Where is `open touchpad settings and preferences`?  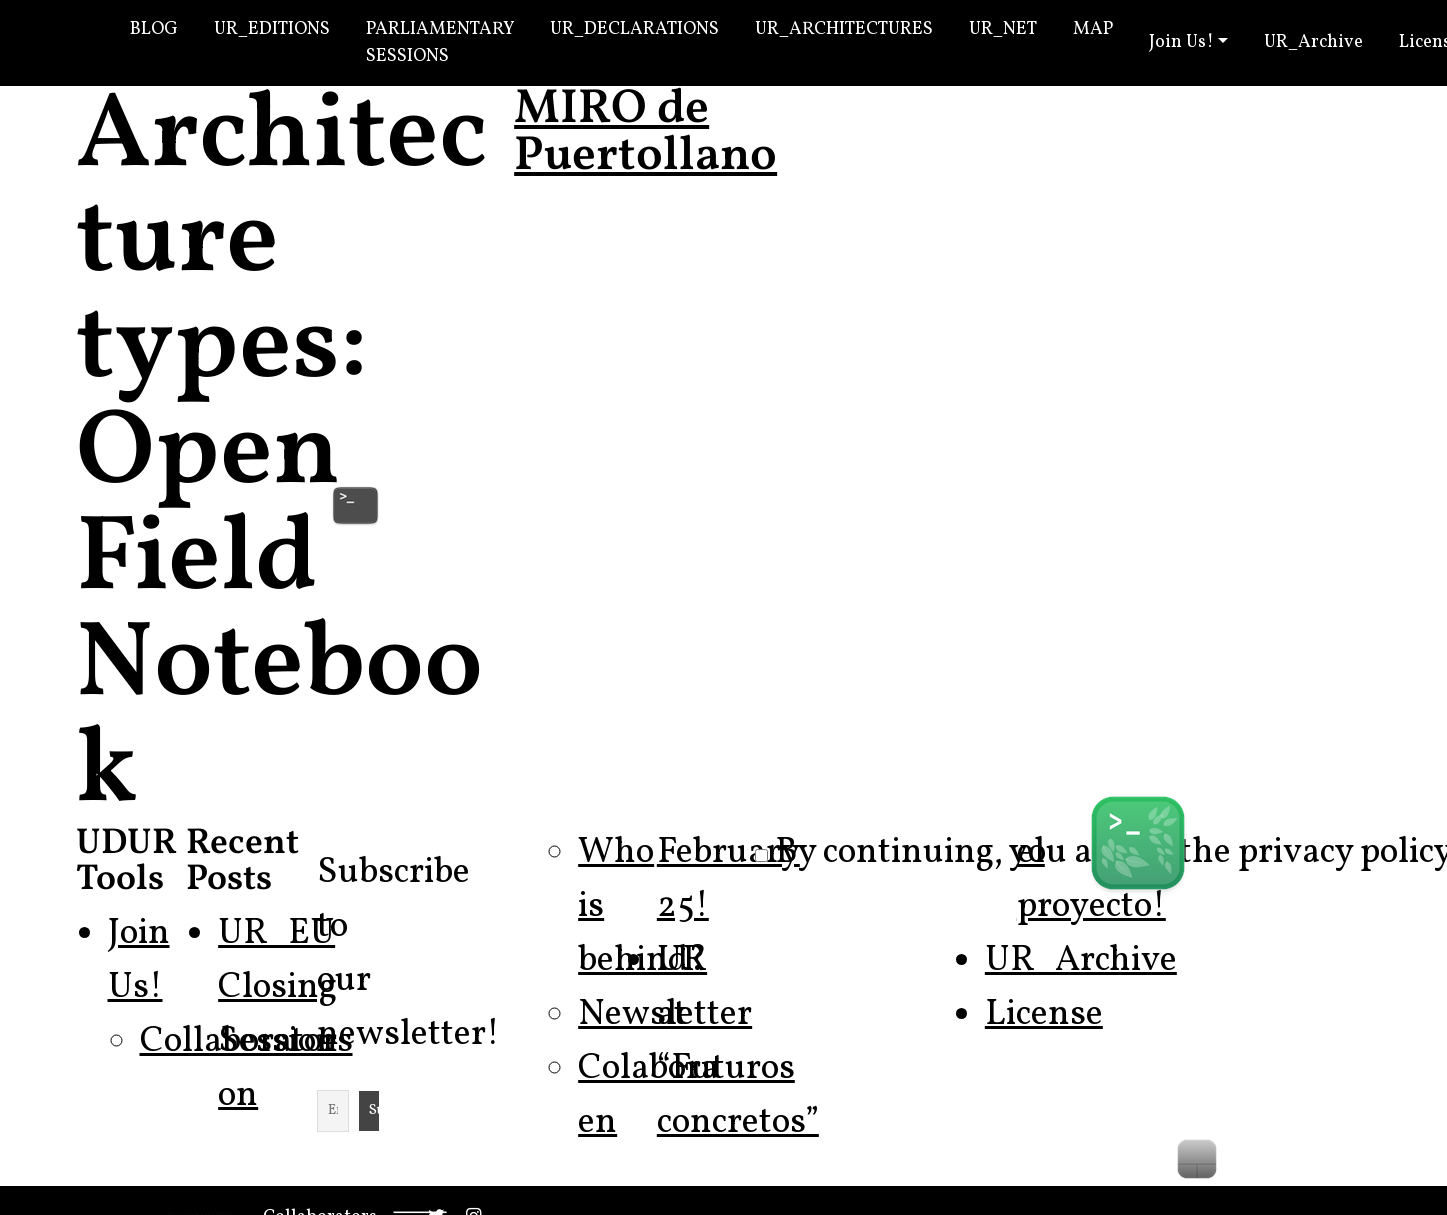
open touchpad settings and preferences is located at coordinates (1197, 1159).